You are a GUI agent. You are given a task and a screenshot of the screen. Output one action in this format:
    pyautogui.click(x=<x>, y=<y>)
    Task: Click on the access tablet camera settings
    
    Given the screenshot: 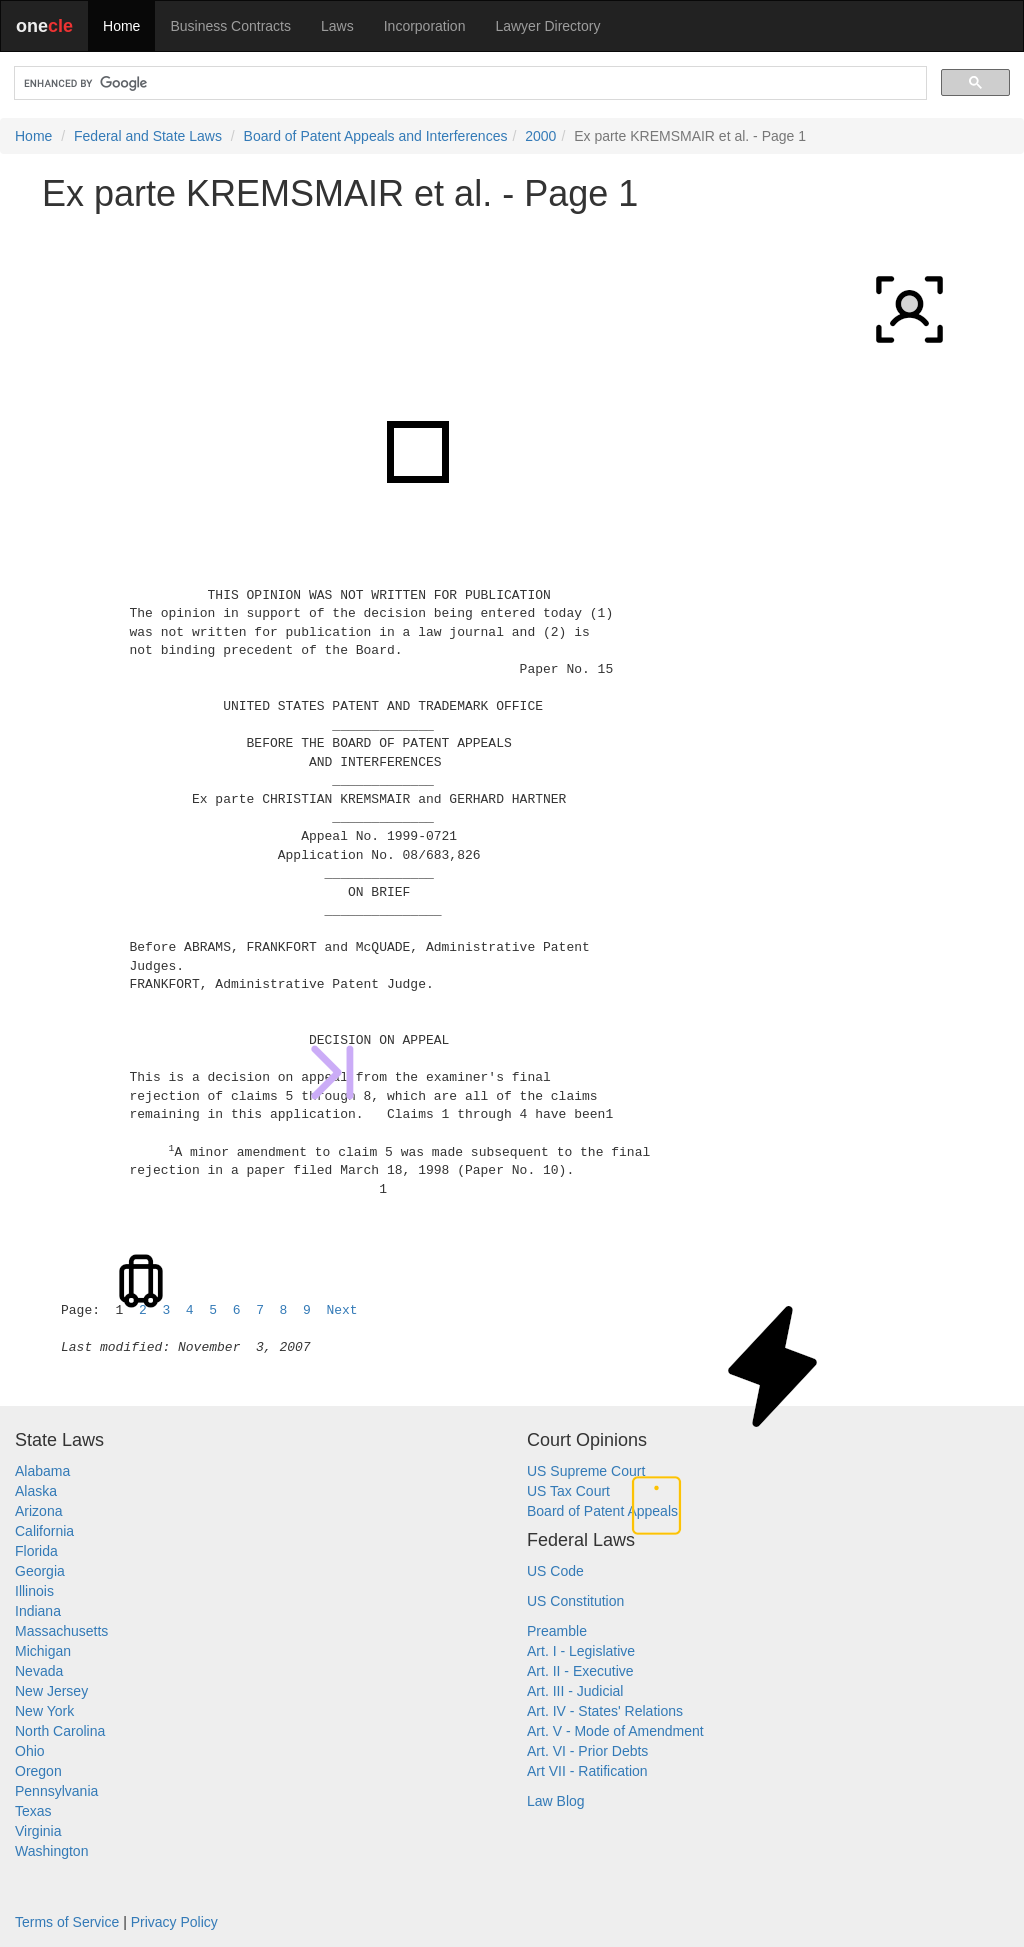 What is the action you would take?
    pyautogui.click(x=656, y=1505)
    